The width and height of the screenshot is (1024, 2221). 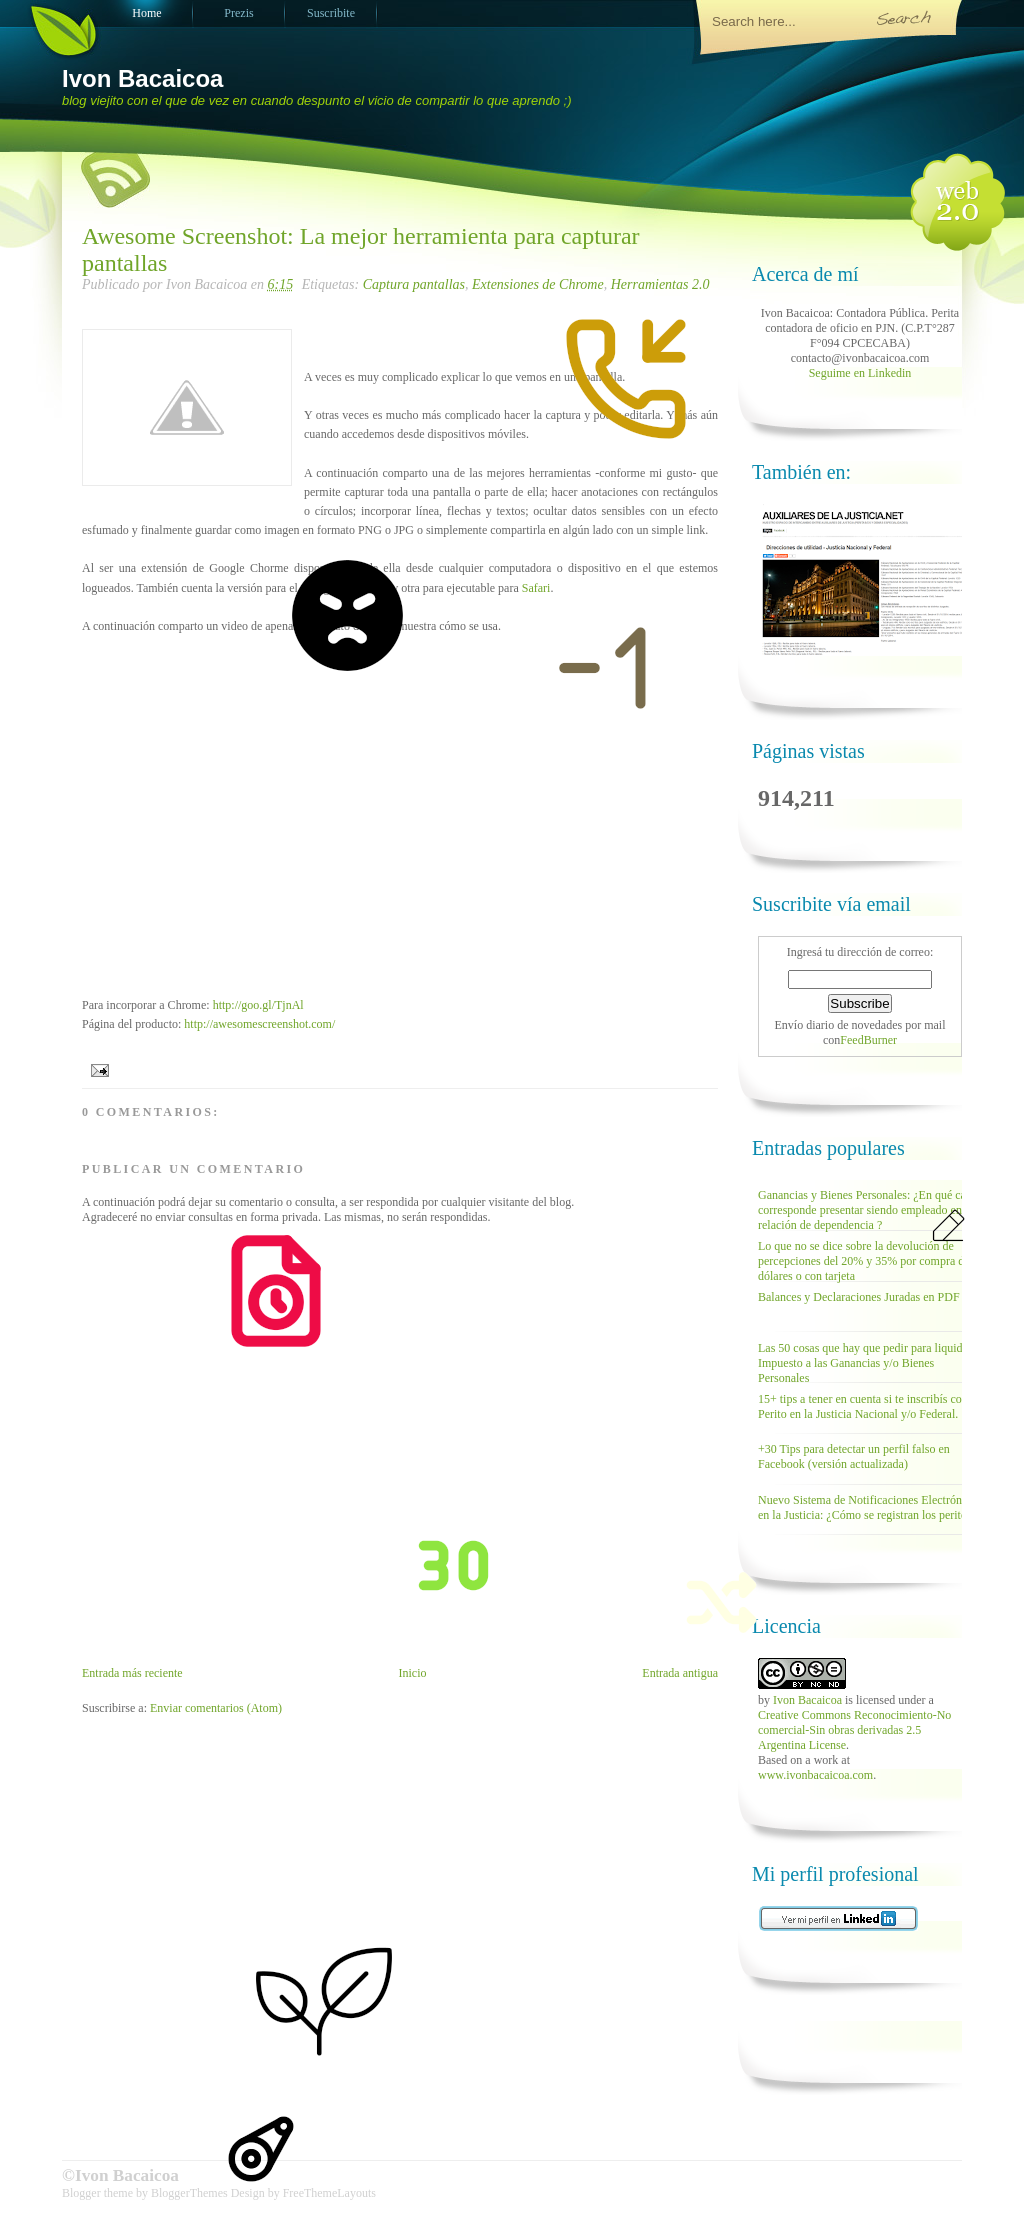 I want to click on indicates 30 items, days, or units, so click(x=453, y=1565).